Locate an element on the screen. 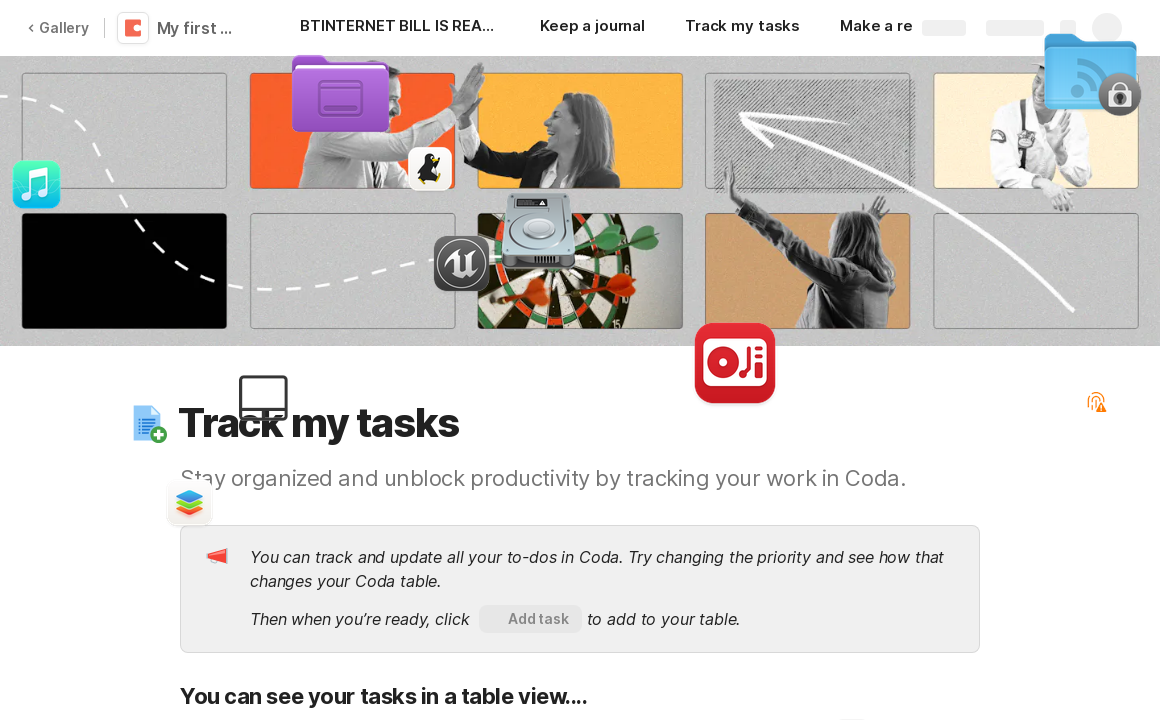  open onlyoffice document suite is located at coordinates (189, 502).